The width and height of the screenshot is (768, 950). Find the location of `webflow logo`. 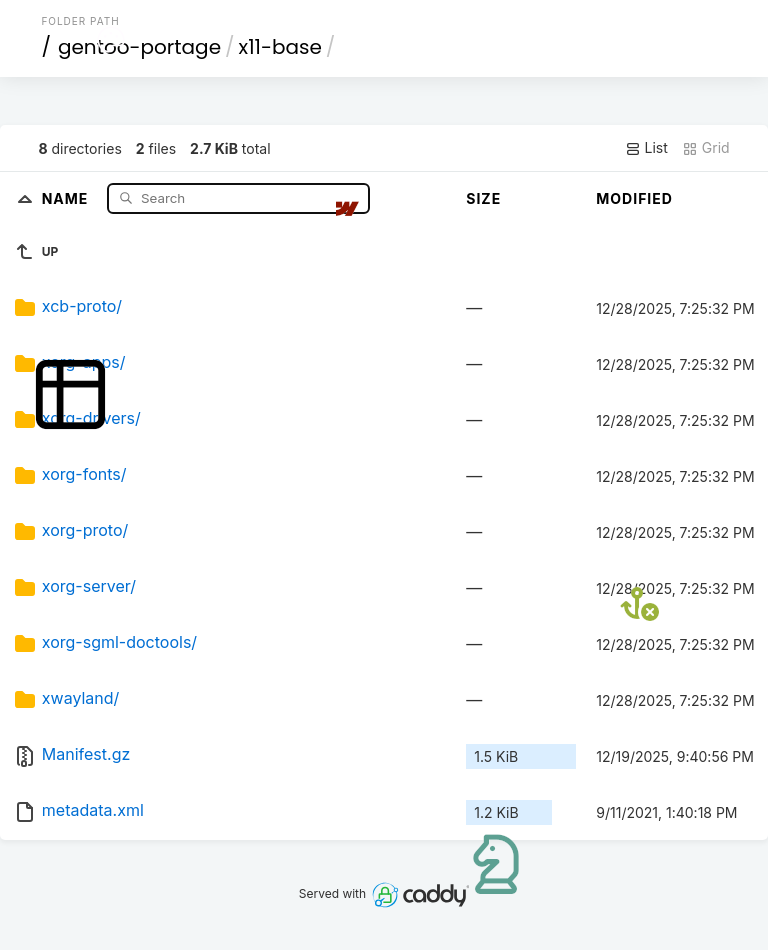

webflow logo is located at coordinates (347, 208).